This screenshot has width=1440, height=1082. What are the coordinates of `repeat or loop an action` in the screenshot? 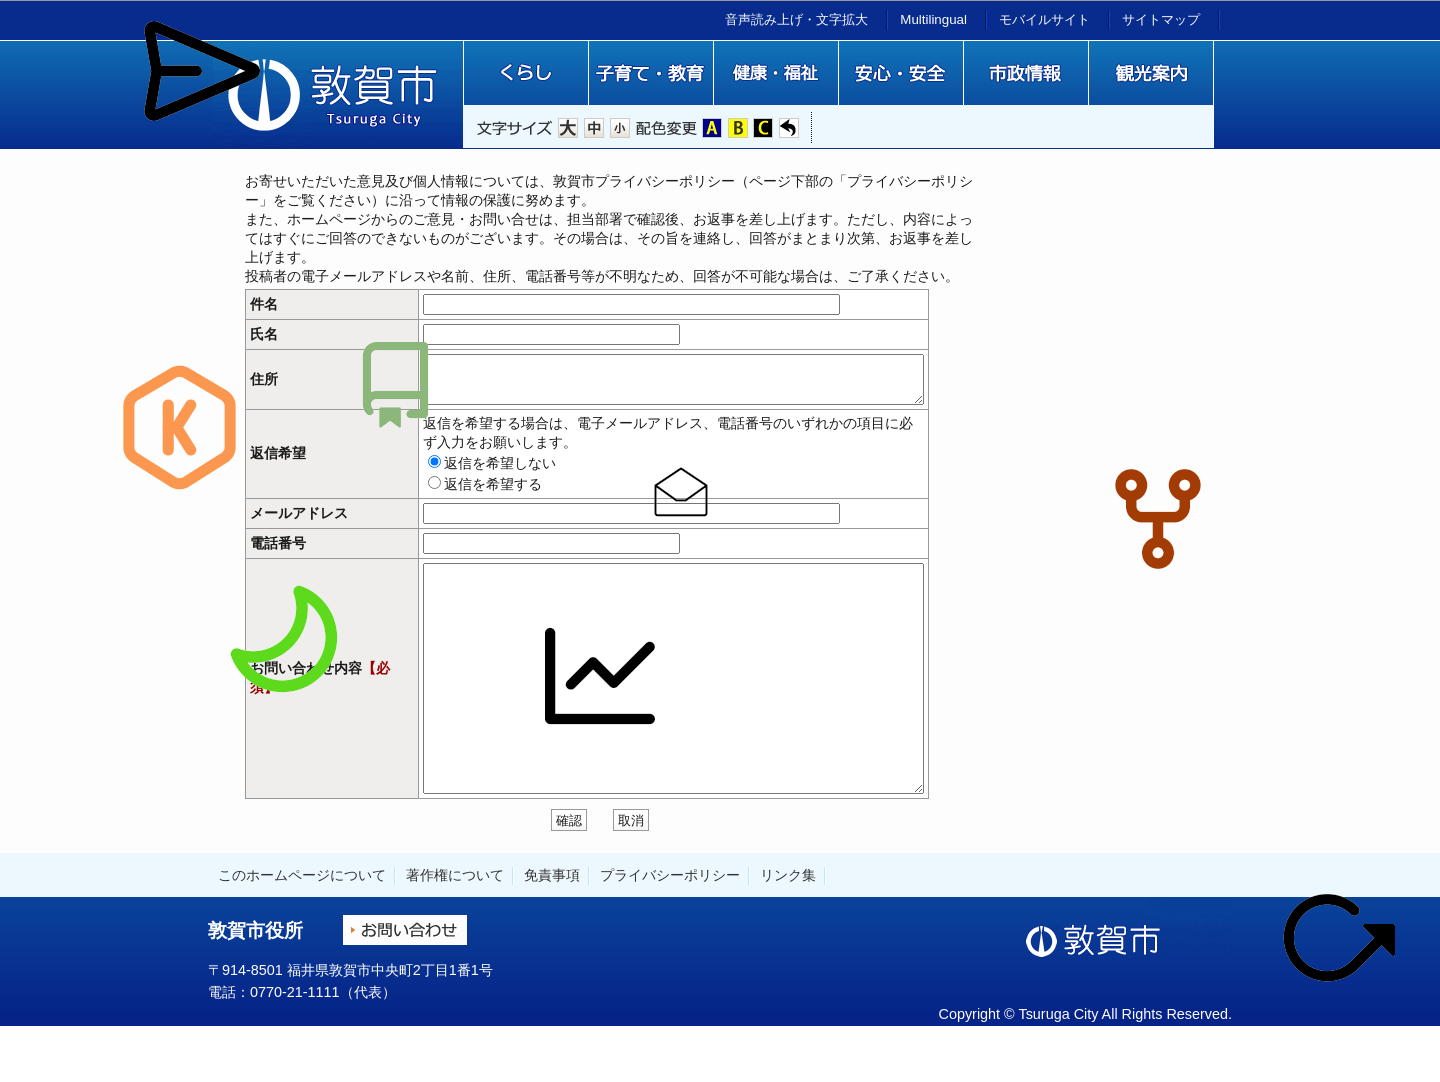 It's located at (1339, 931).